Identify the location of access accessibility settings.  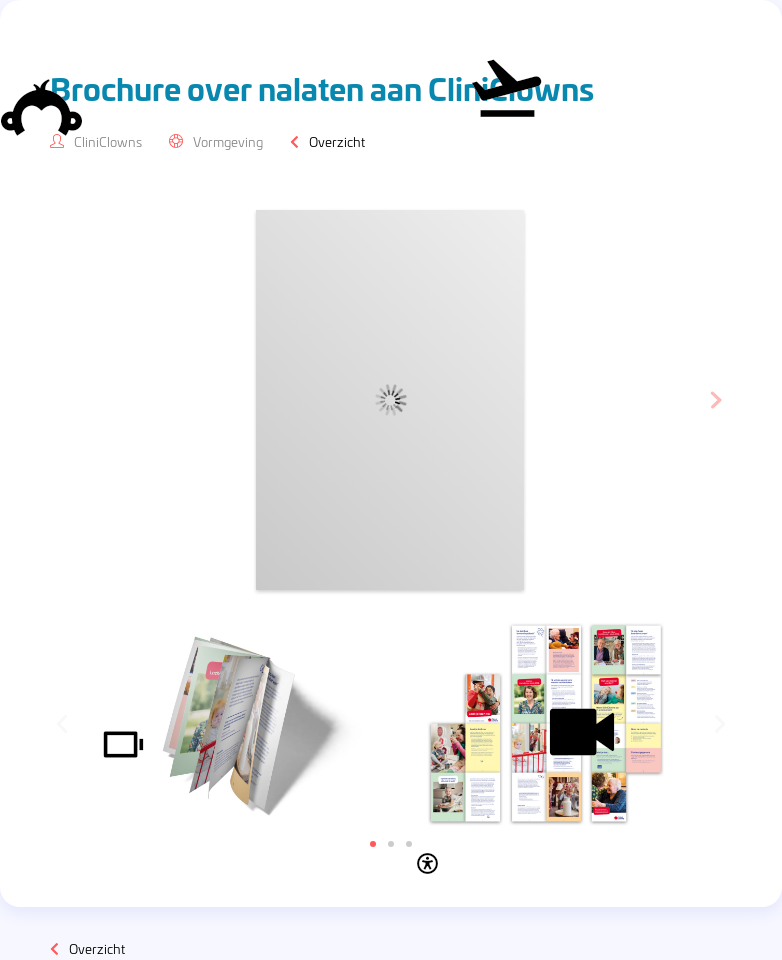
(427, 863).